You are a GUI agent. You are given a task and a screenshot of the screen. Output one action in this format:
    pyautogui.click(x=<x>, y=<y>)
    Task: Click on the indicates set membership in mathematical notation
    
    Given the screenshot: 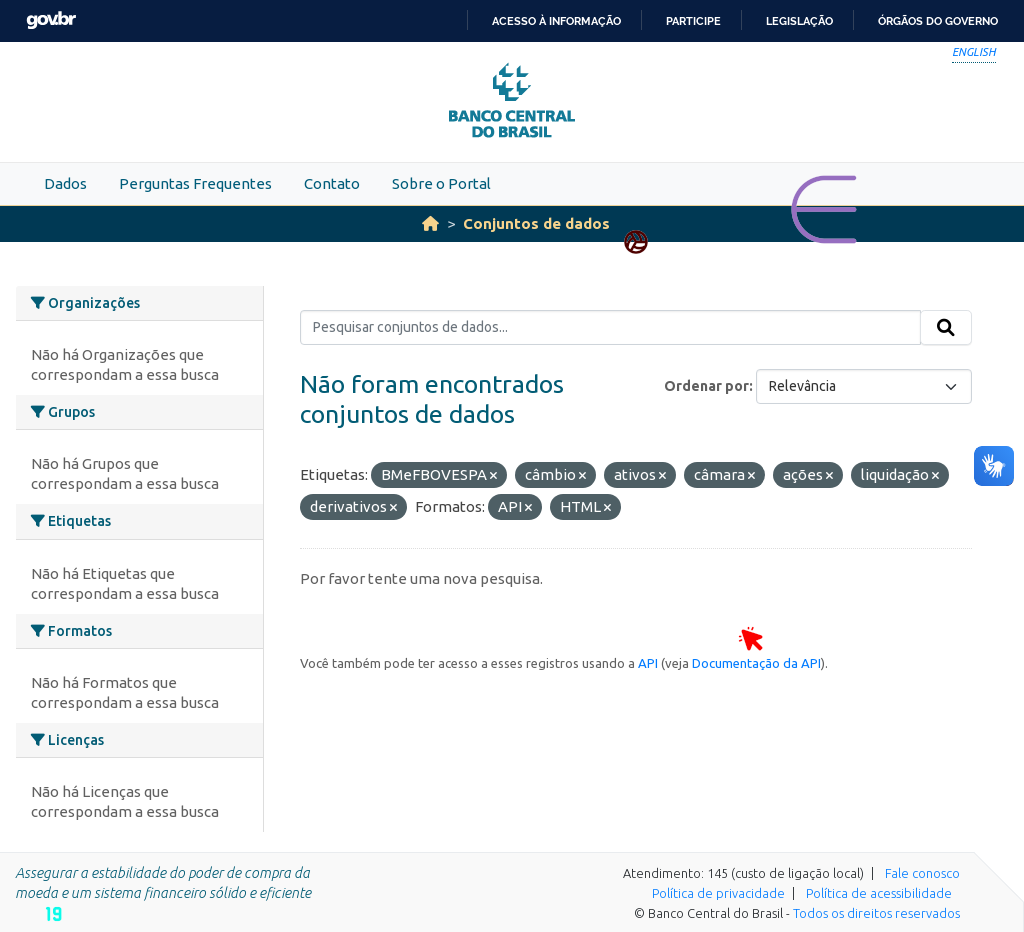 What is the action you would take?
    pyautogui.click(x=825, y=209)
    